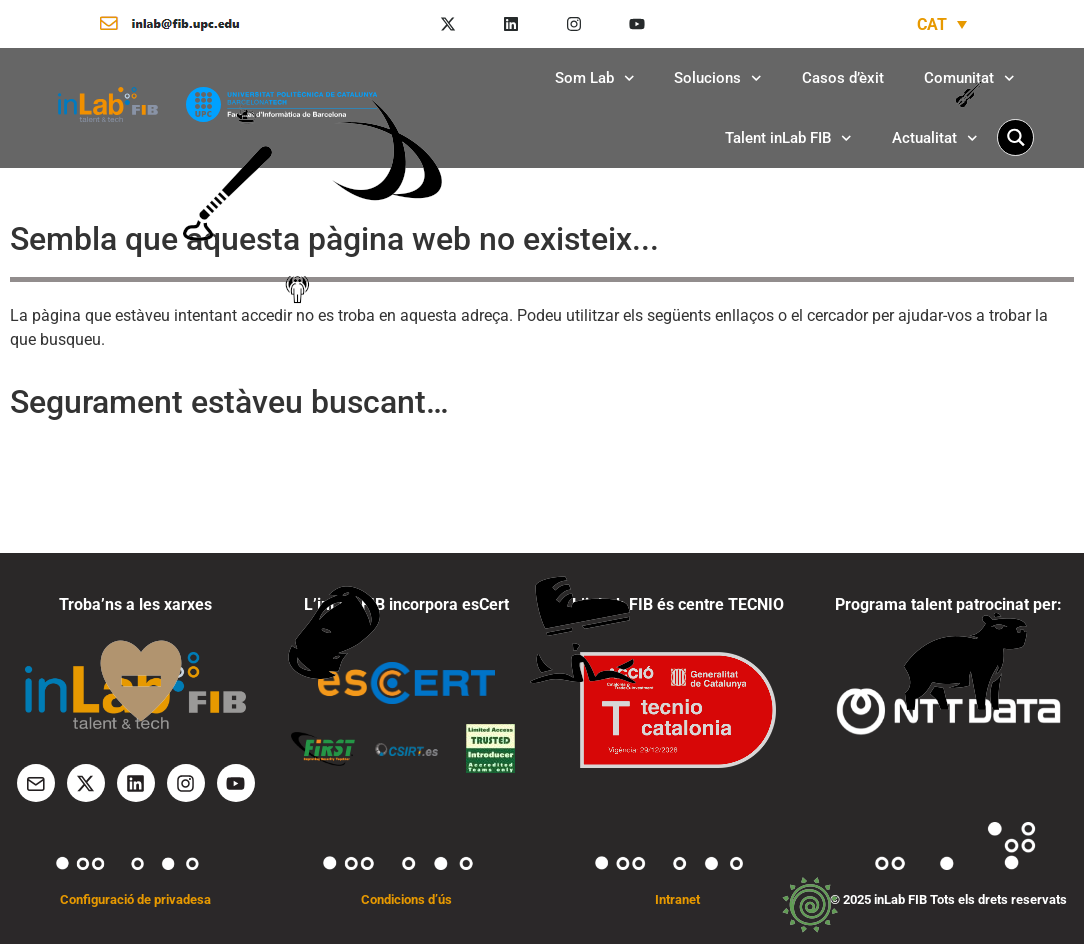 This screenshot has height=944, width=1084. I want to click on select potato as a game resource or ingredient, so click(334, 633).